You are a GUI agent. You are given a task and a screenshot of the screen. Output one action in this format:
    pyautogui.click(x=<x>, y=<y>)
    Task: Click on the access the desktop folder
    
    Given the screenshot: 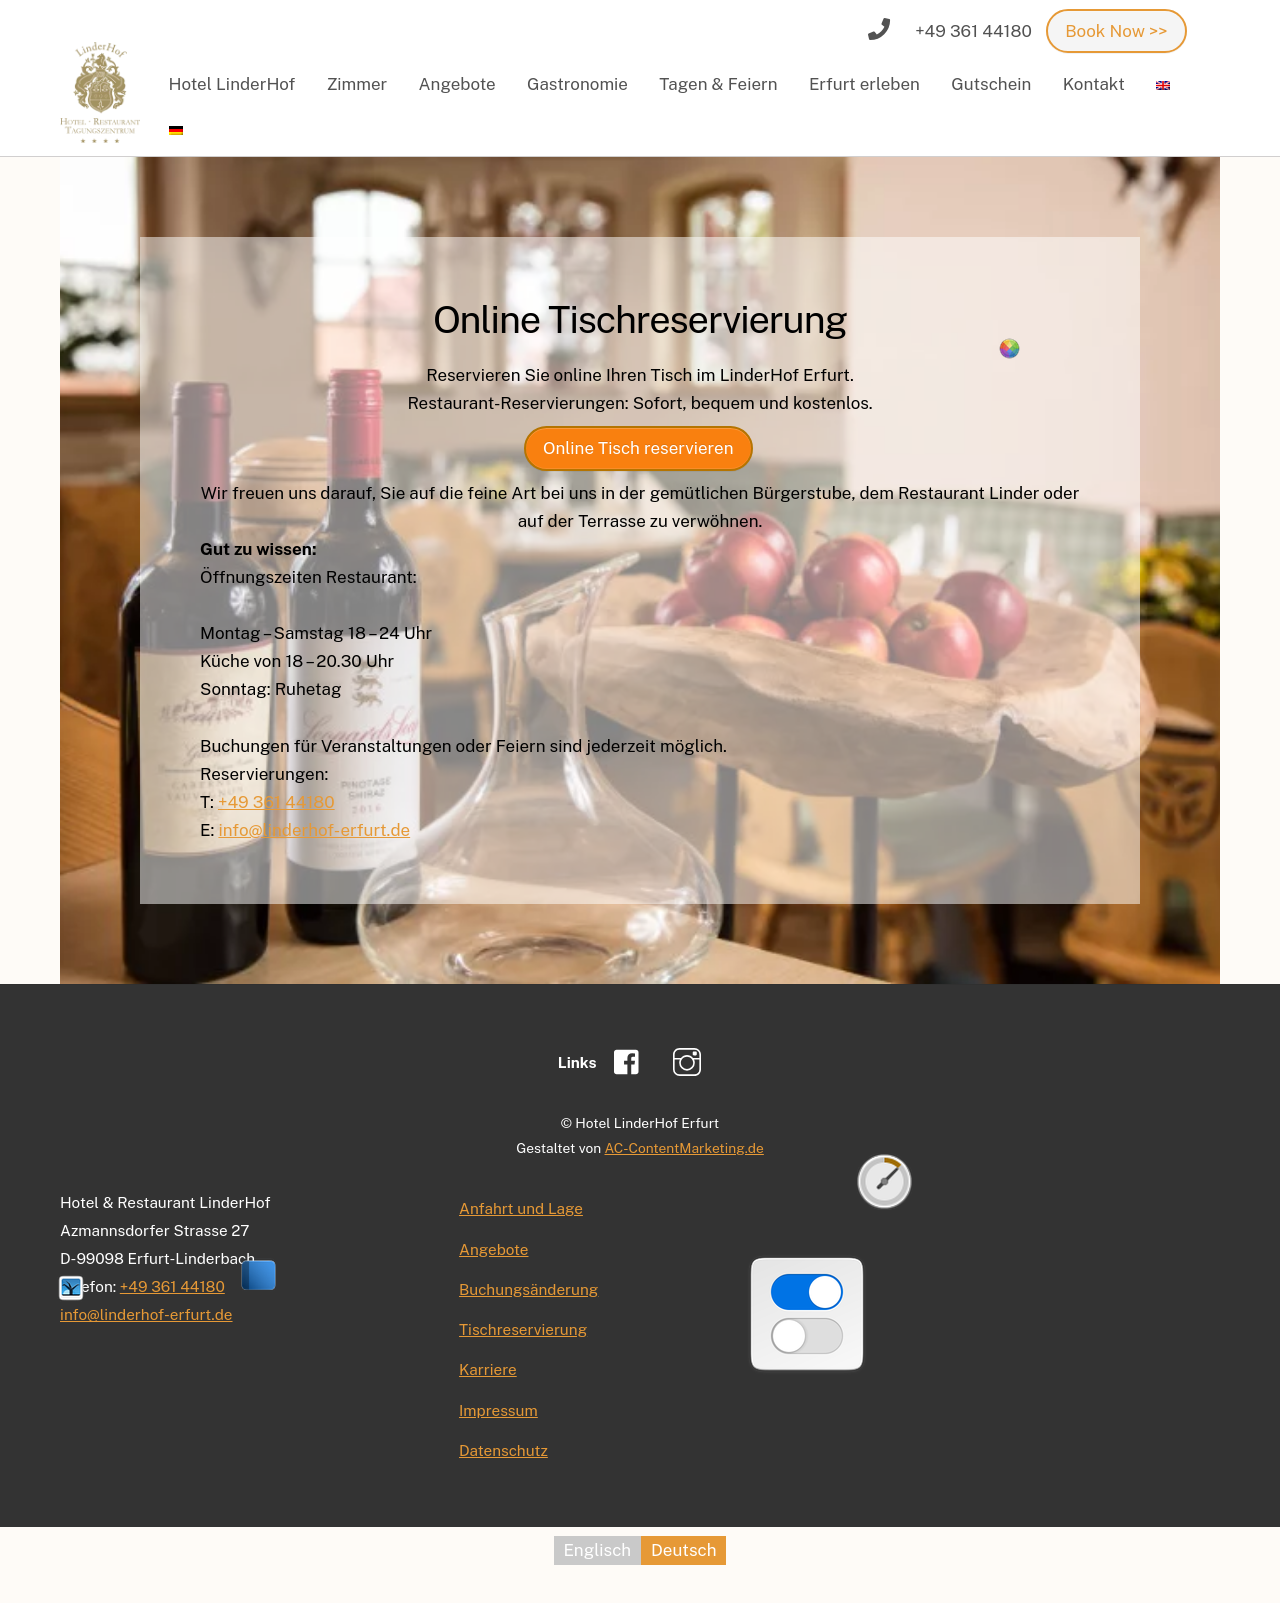 What is the action you would take?
    pyautogui.click(x=258, y=1274)
    